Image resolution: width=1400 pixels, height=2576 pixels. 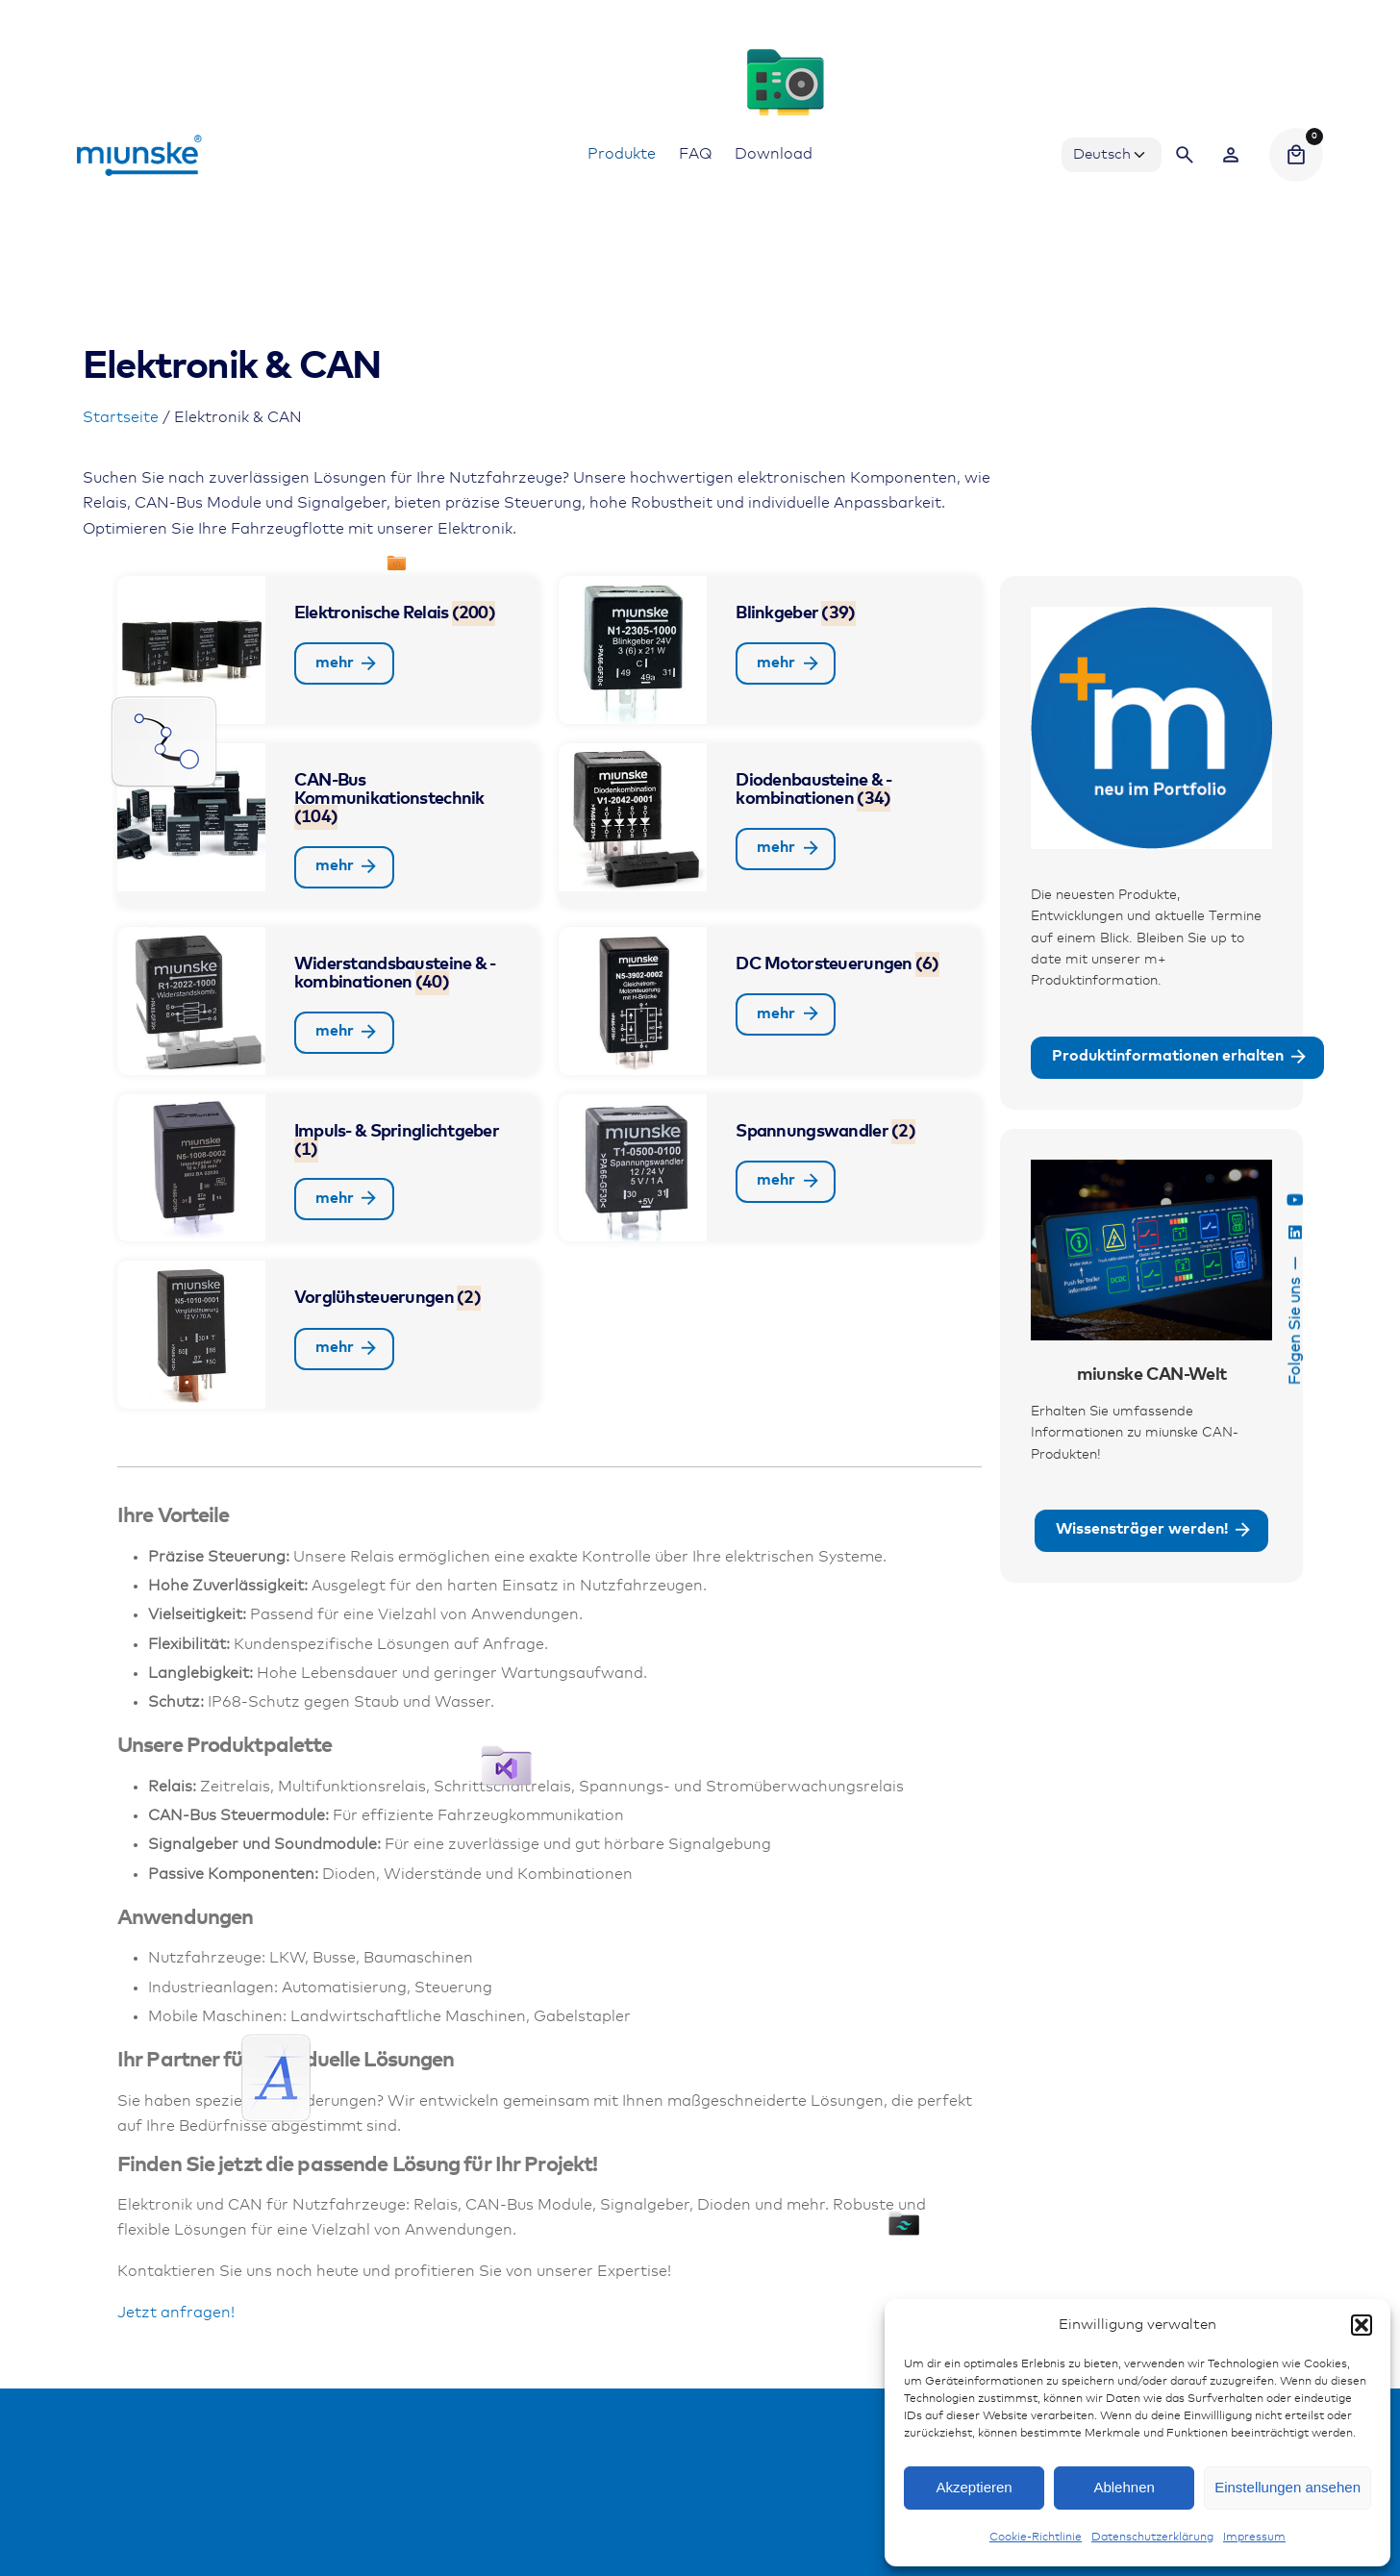 What do you see at coordinates (276, 2078) in the screenshot?
I see `an OpenType font file` at bounding box center [276, 2078].